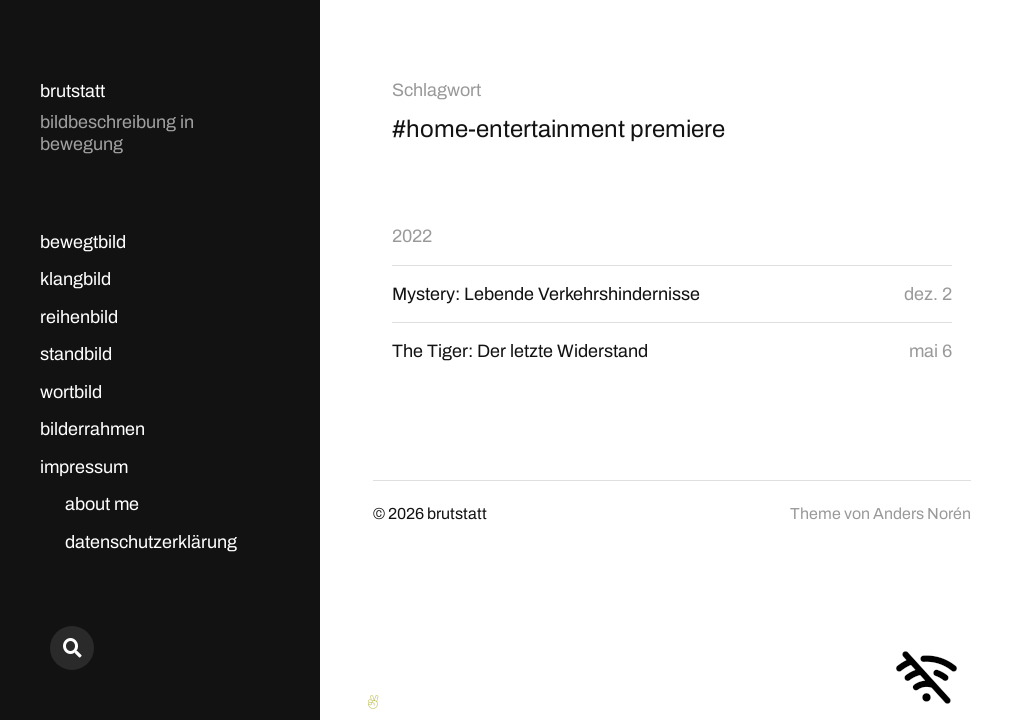 The image size is (1024, 720). What do you see at coordinates (926, 677) in the screenshot?
I see `indicates no wifi connection available` at bounding box center [926, 677].